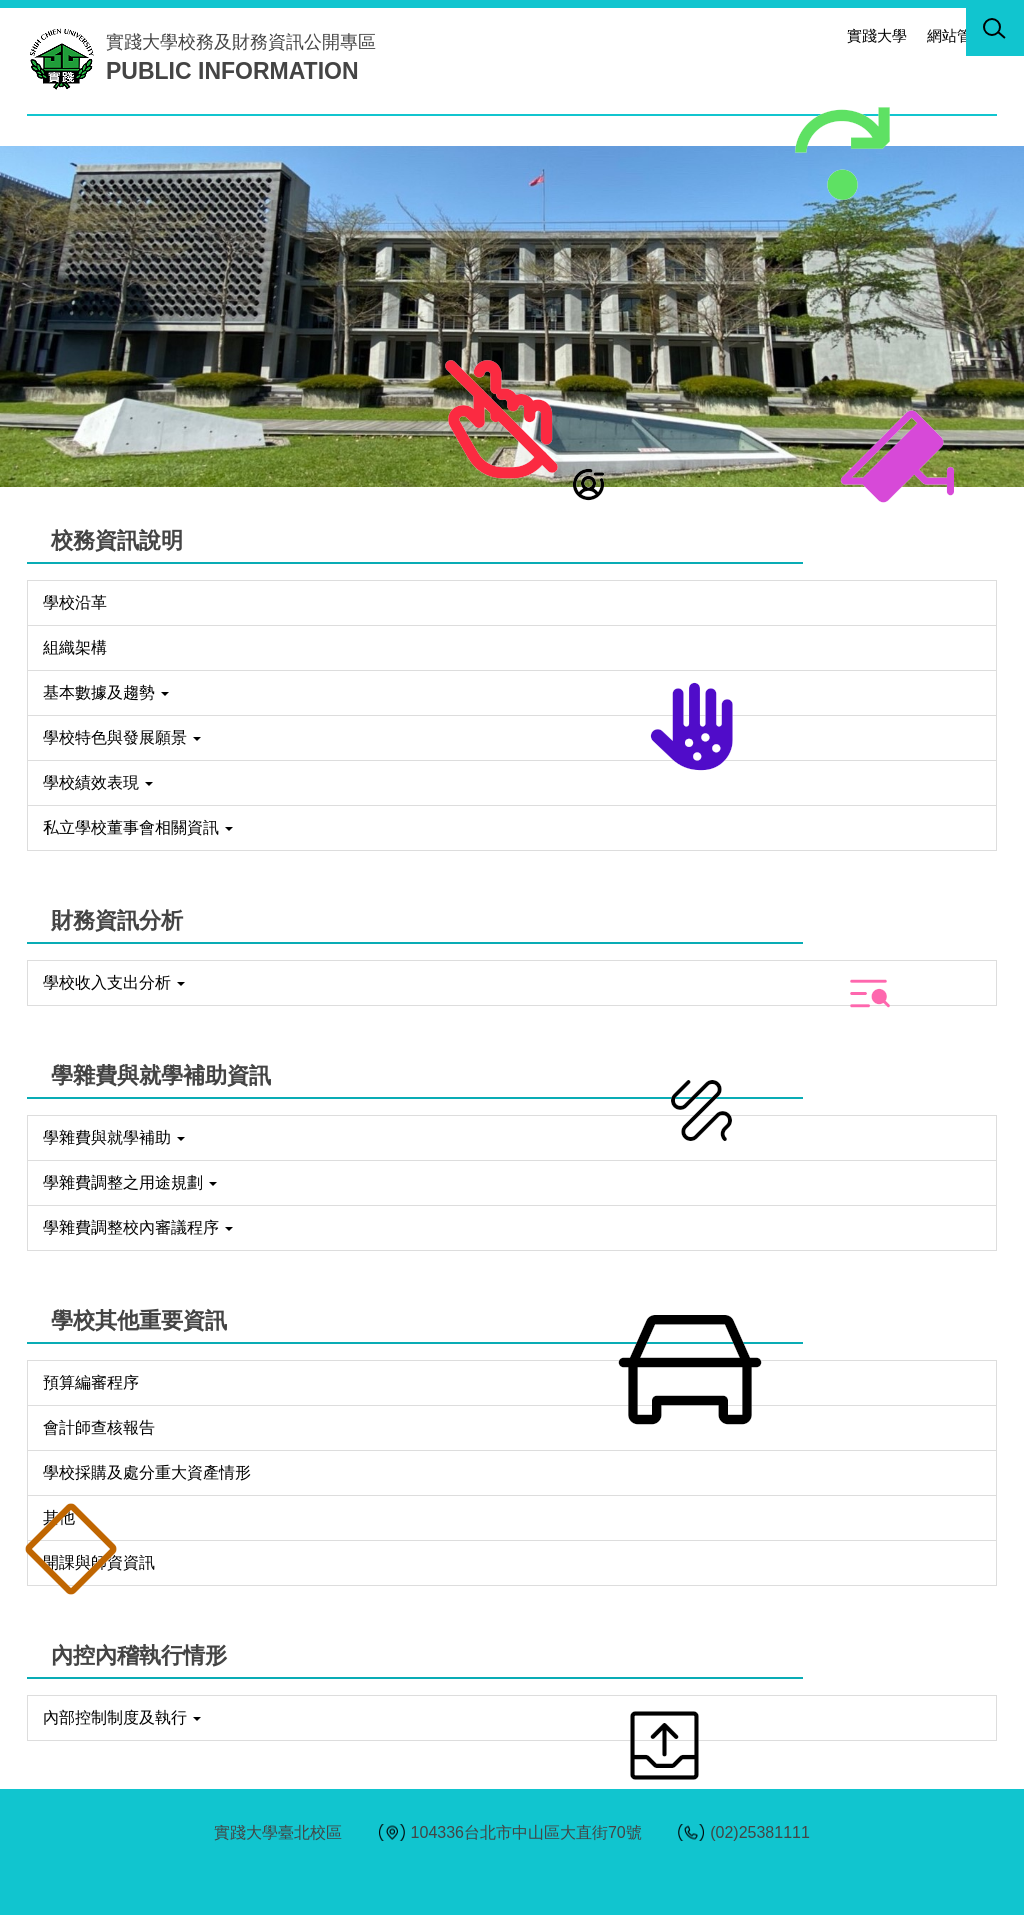 The width and height of the screenshot is (1024, 1915). I want to click on indicates premium or exclusive content, so click(71, 1549).